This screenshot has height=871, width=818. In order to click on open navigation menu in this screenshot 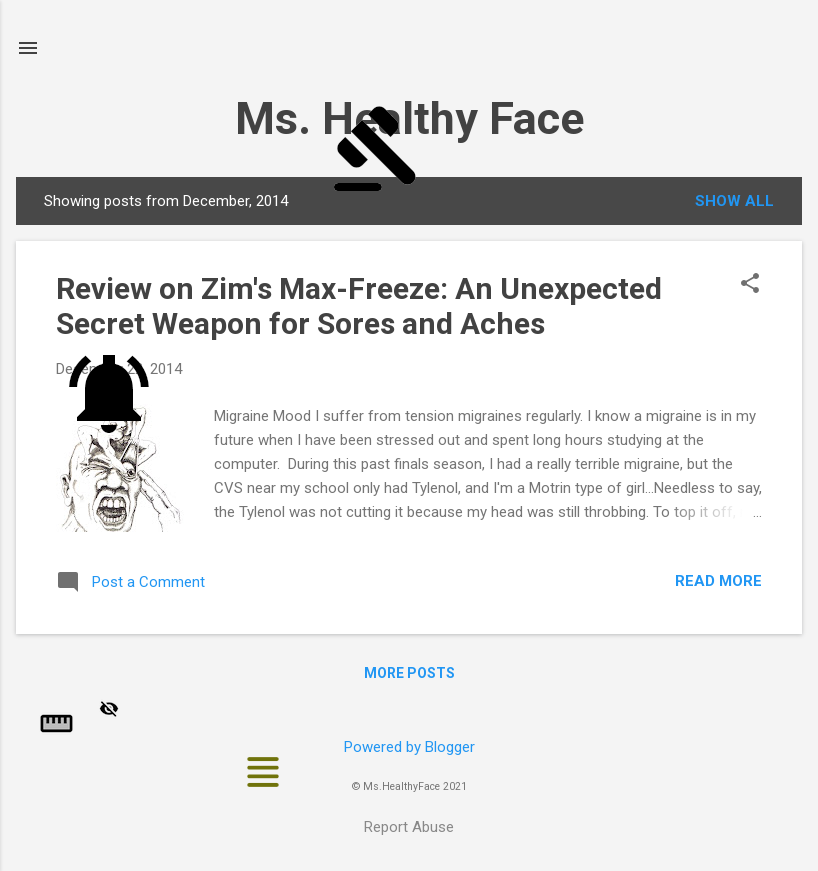, I will do `click(263, 772)`.